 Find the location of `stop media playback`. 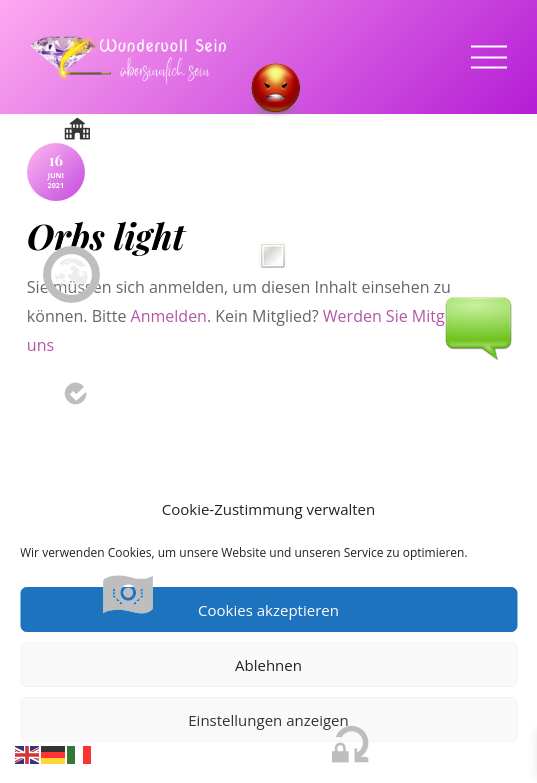

stop media playback is located at coordinates (273, 256).